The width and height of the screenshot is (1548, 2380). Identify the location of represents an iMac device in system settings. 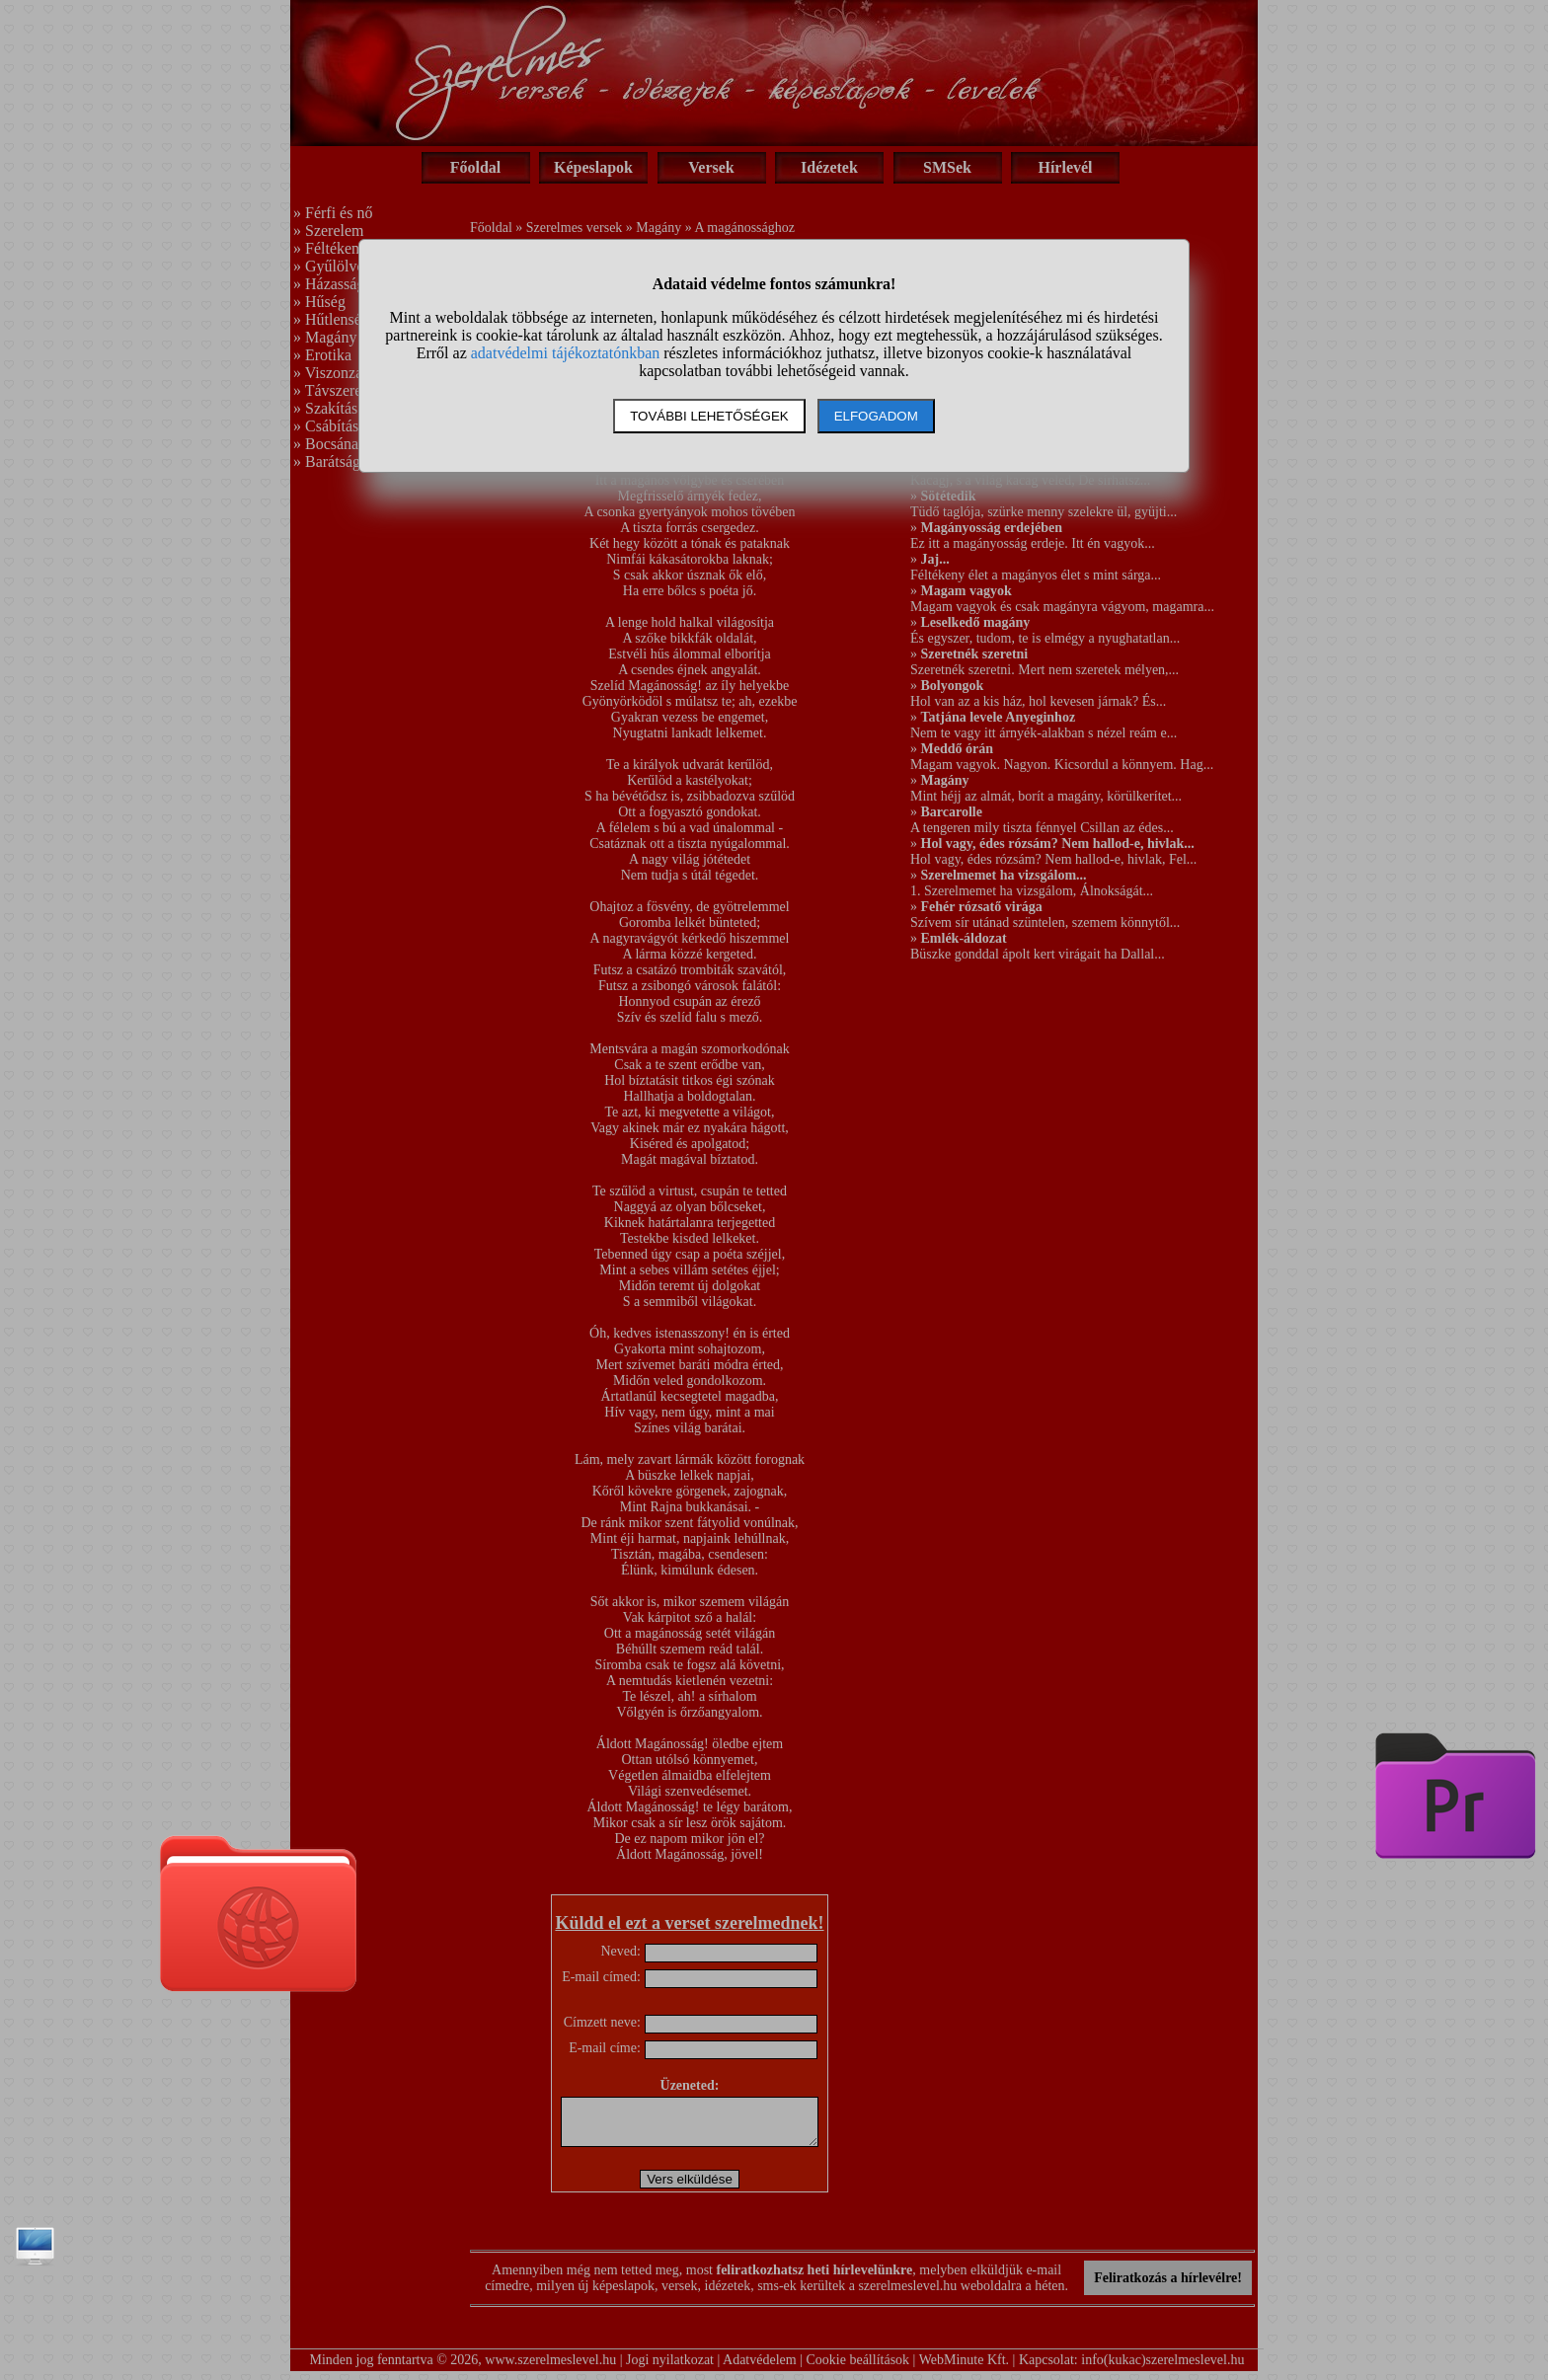
(35, 2243).